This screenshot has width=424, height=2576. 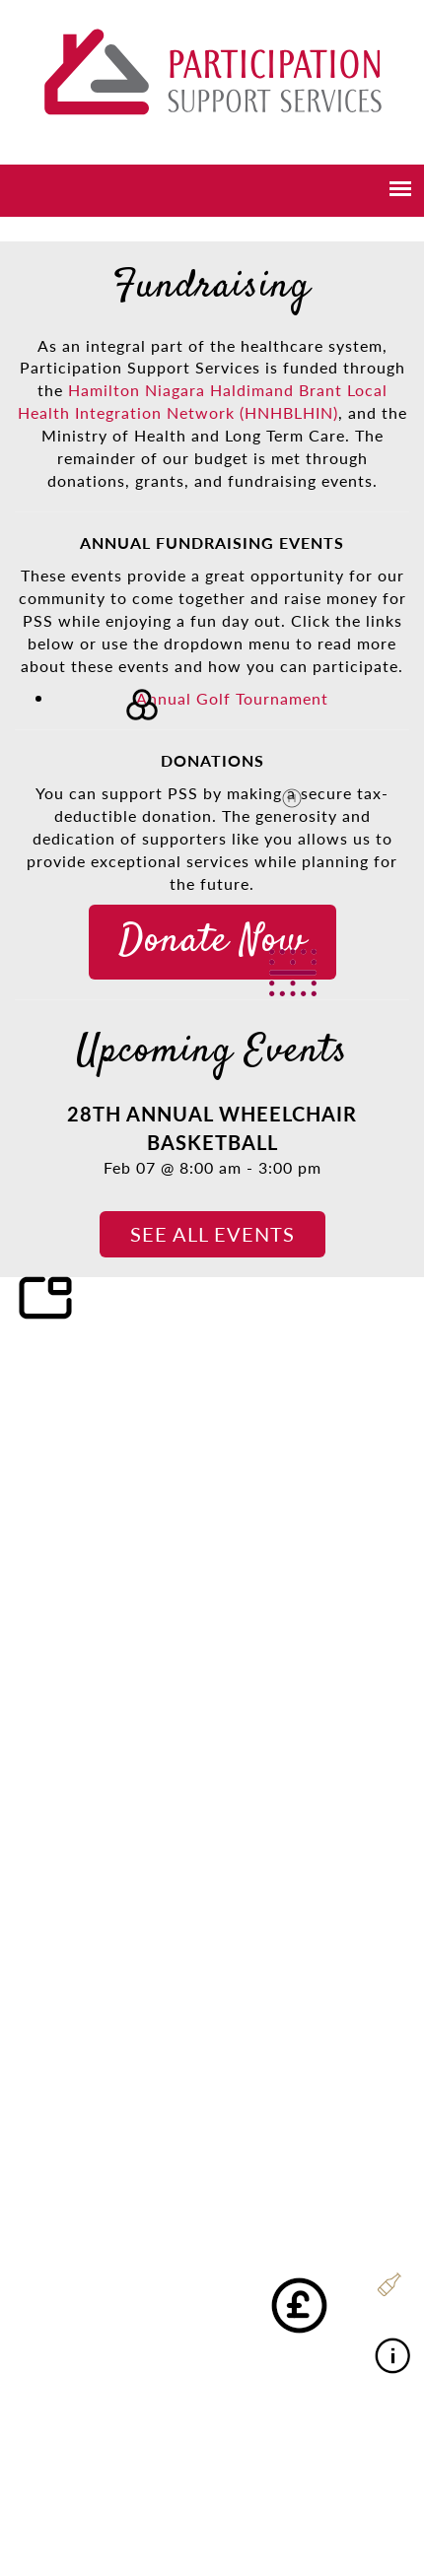 I want to click on view more information or details, so click(x=392, y=2355).